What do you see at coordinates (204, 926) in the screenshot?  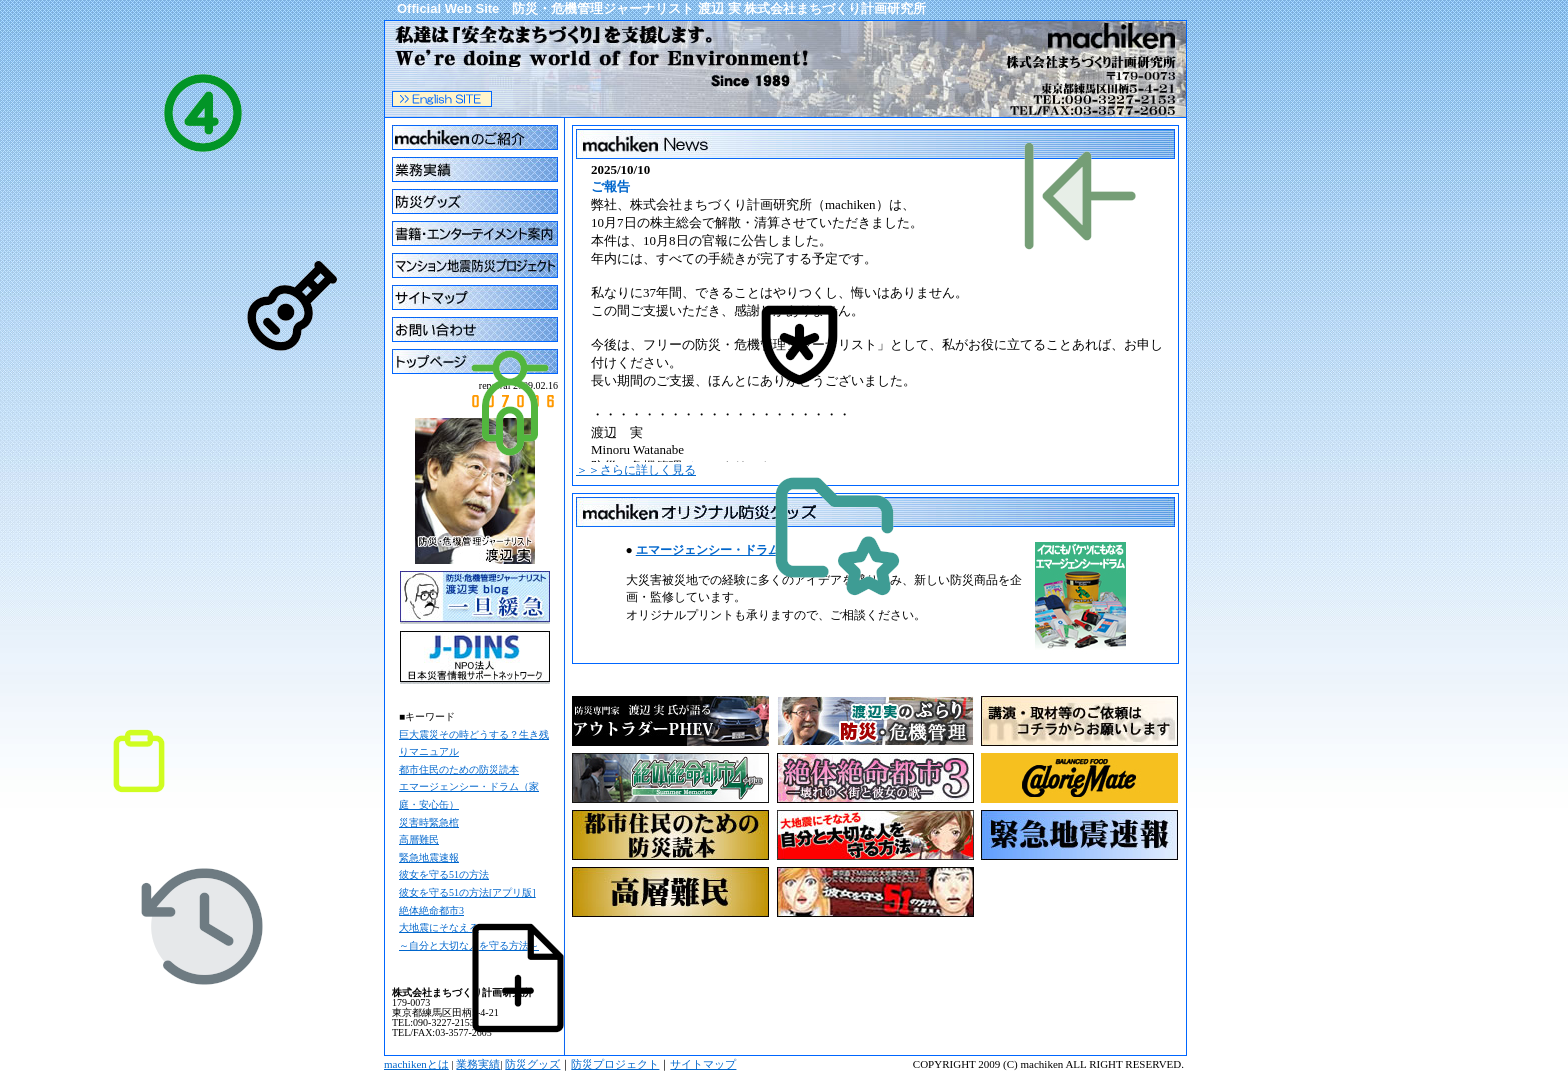 I see `undo or revert to a previous state` at bounding box center [204, 926].